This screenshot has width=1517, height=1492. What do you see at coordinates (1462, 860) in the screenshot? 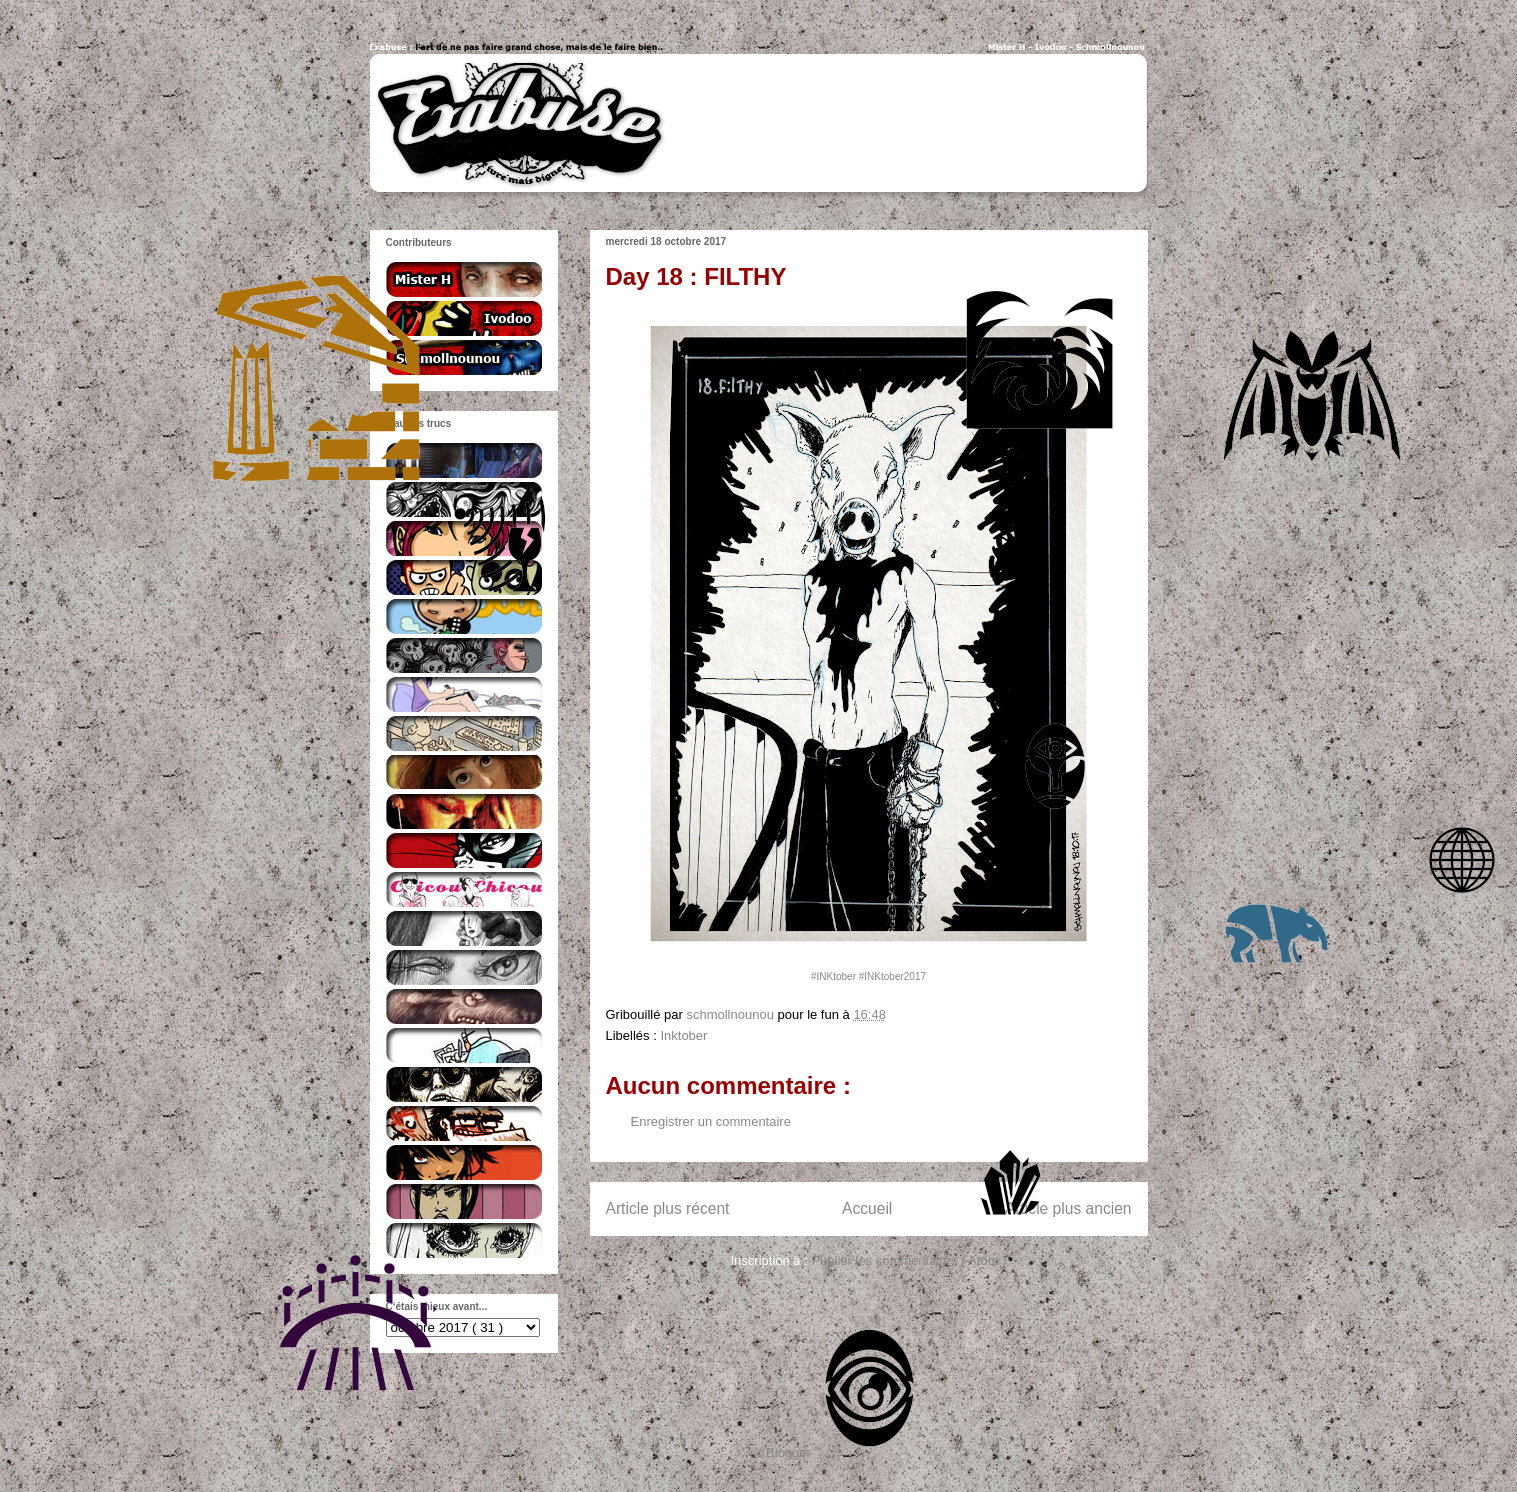
I see `access global or international settings` at bounding box center [1462, 860].